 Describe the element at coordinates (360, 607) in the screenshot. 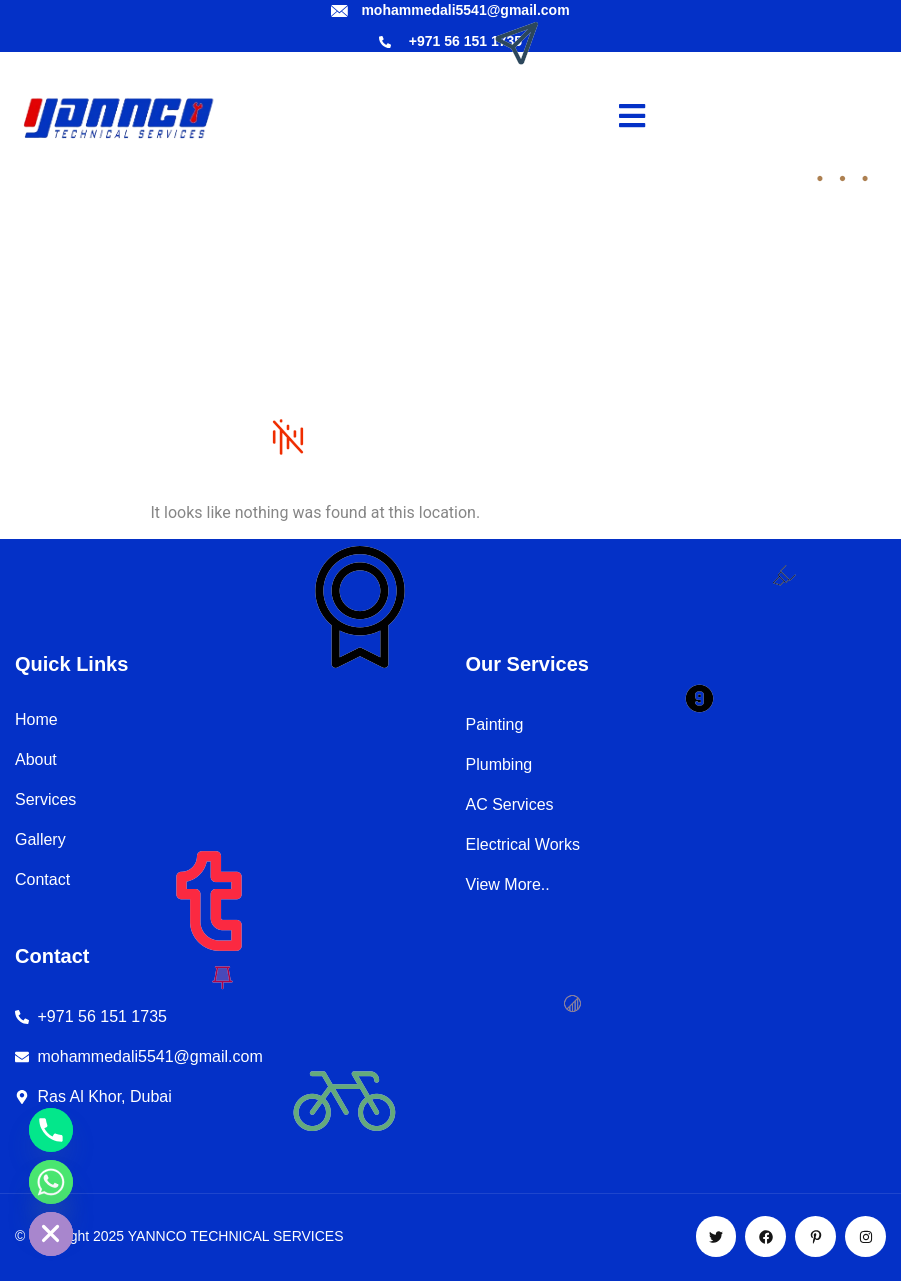

I see `view achievements or awards` at that location.